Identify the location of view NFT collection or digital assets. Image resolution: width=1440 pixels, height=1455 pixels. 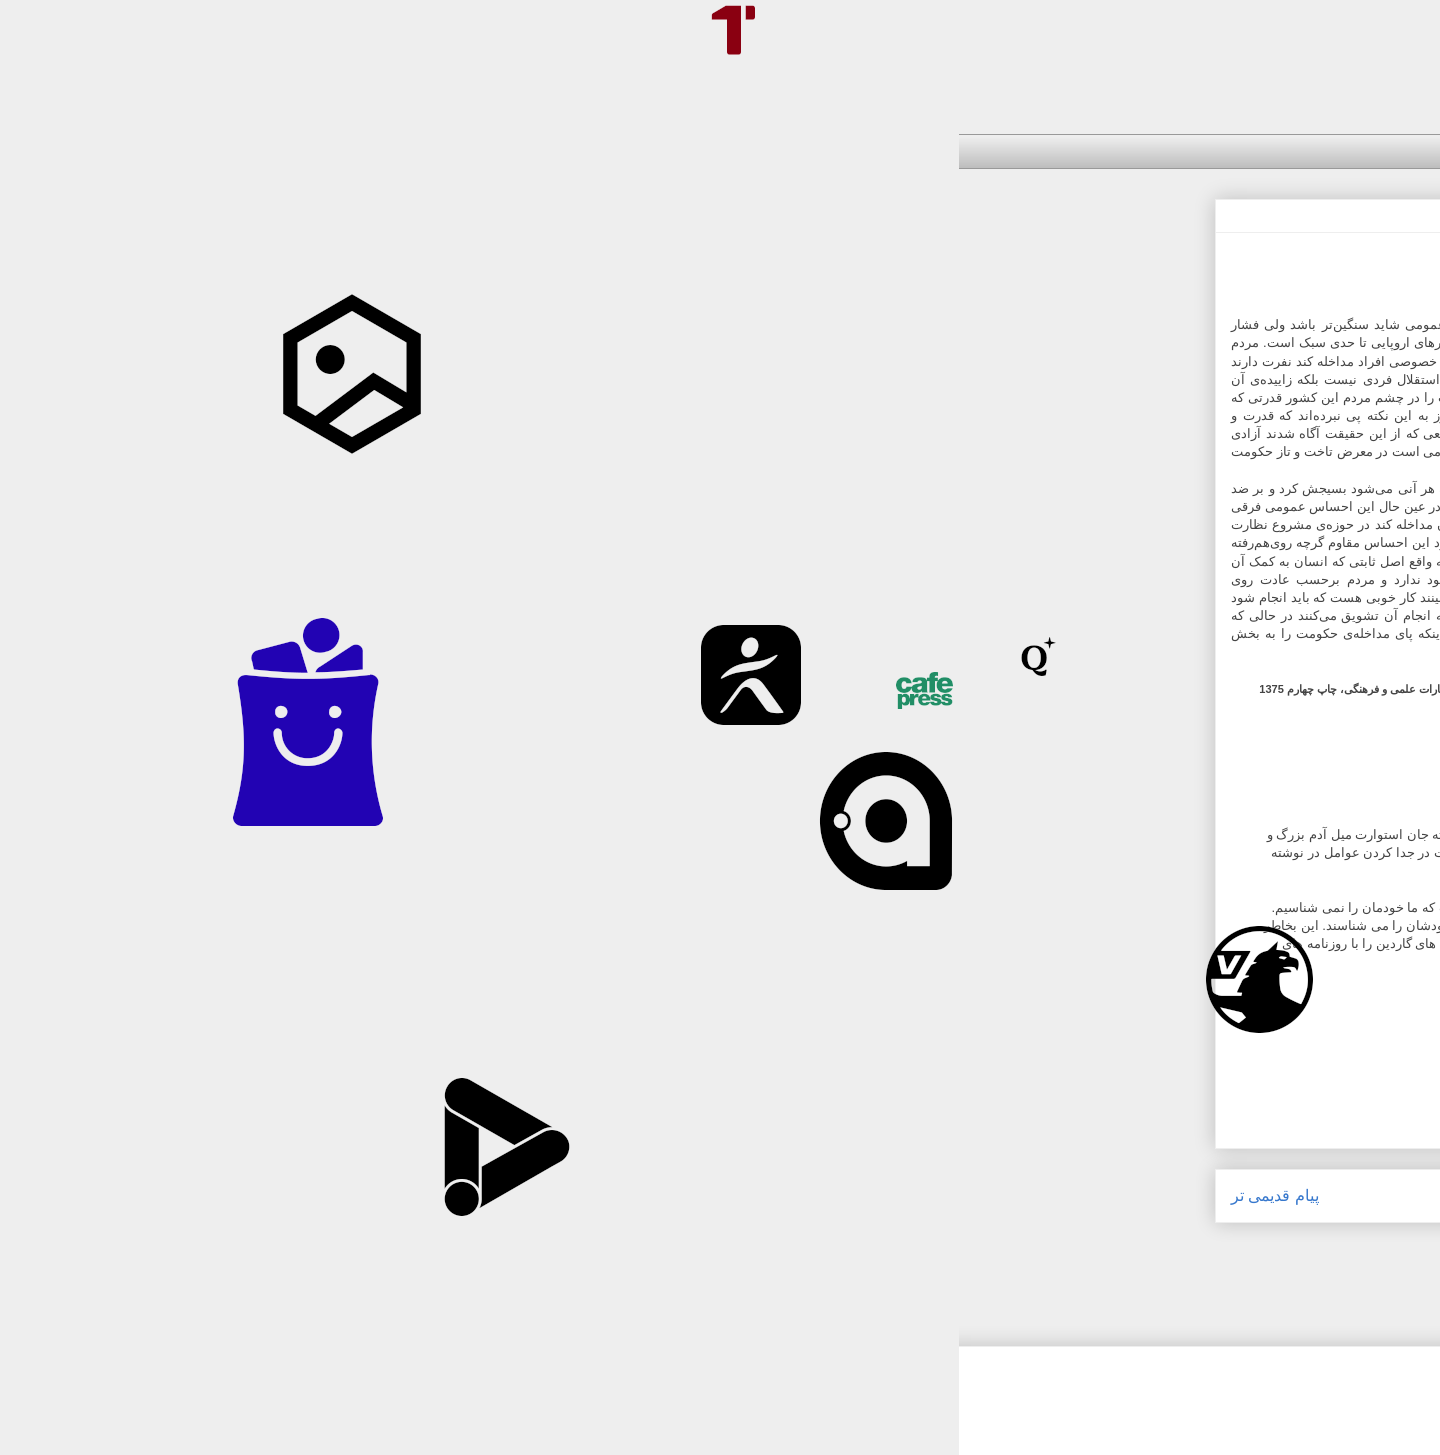
(352, 374).